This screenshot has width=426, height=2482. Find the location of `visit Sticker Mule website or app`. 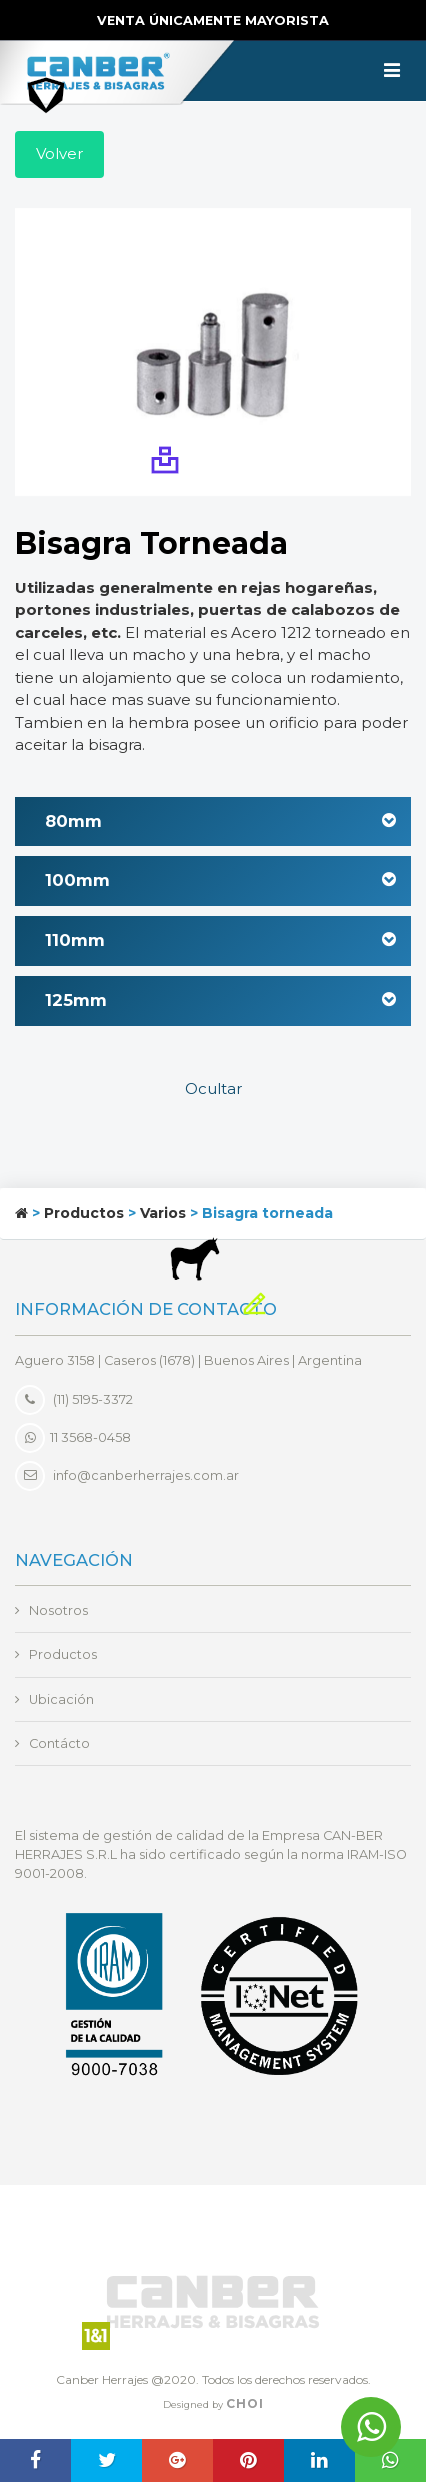

visit Sticker Mule website or app is located at coordinates (195, 1259).